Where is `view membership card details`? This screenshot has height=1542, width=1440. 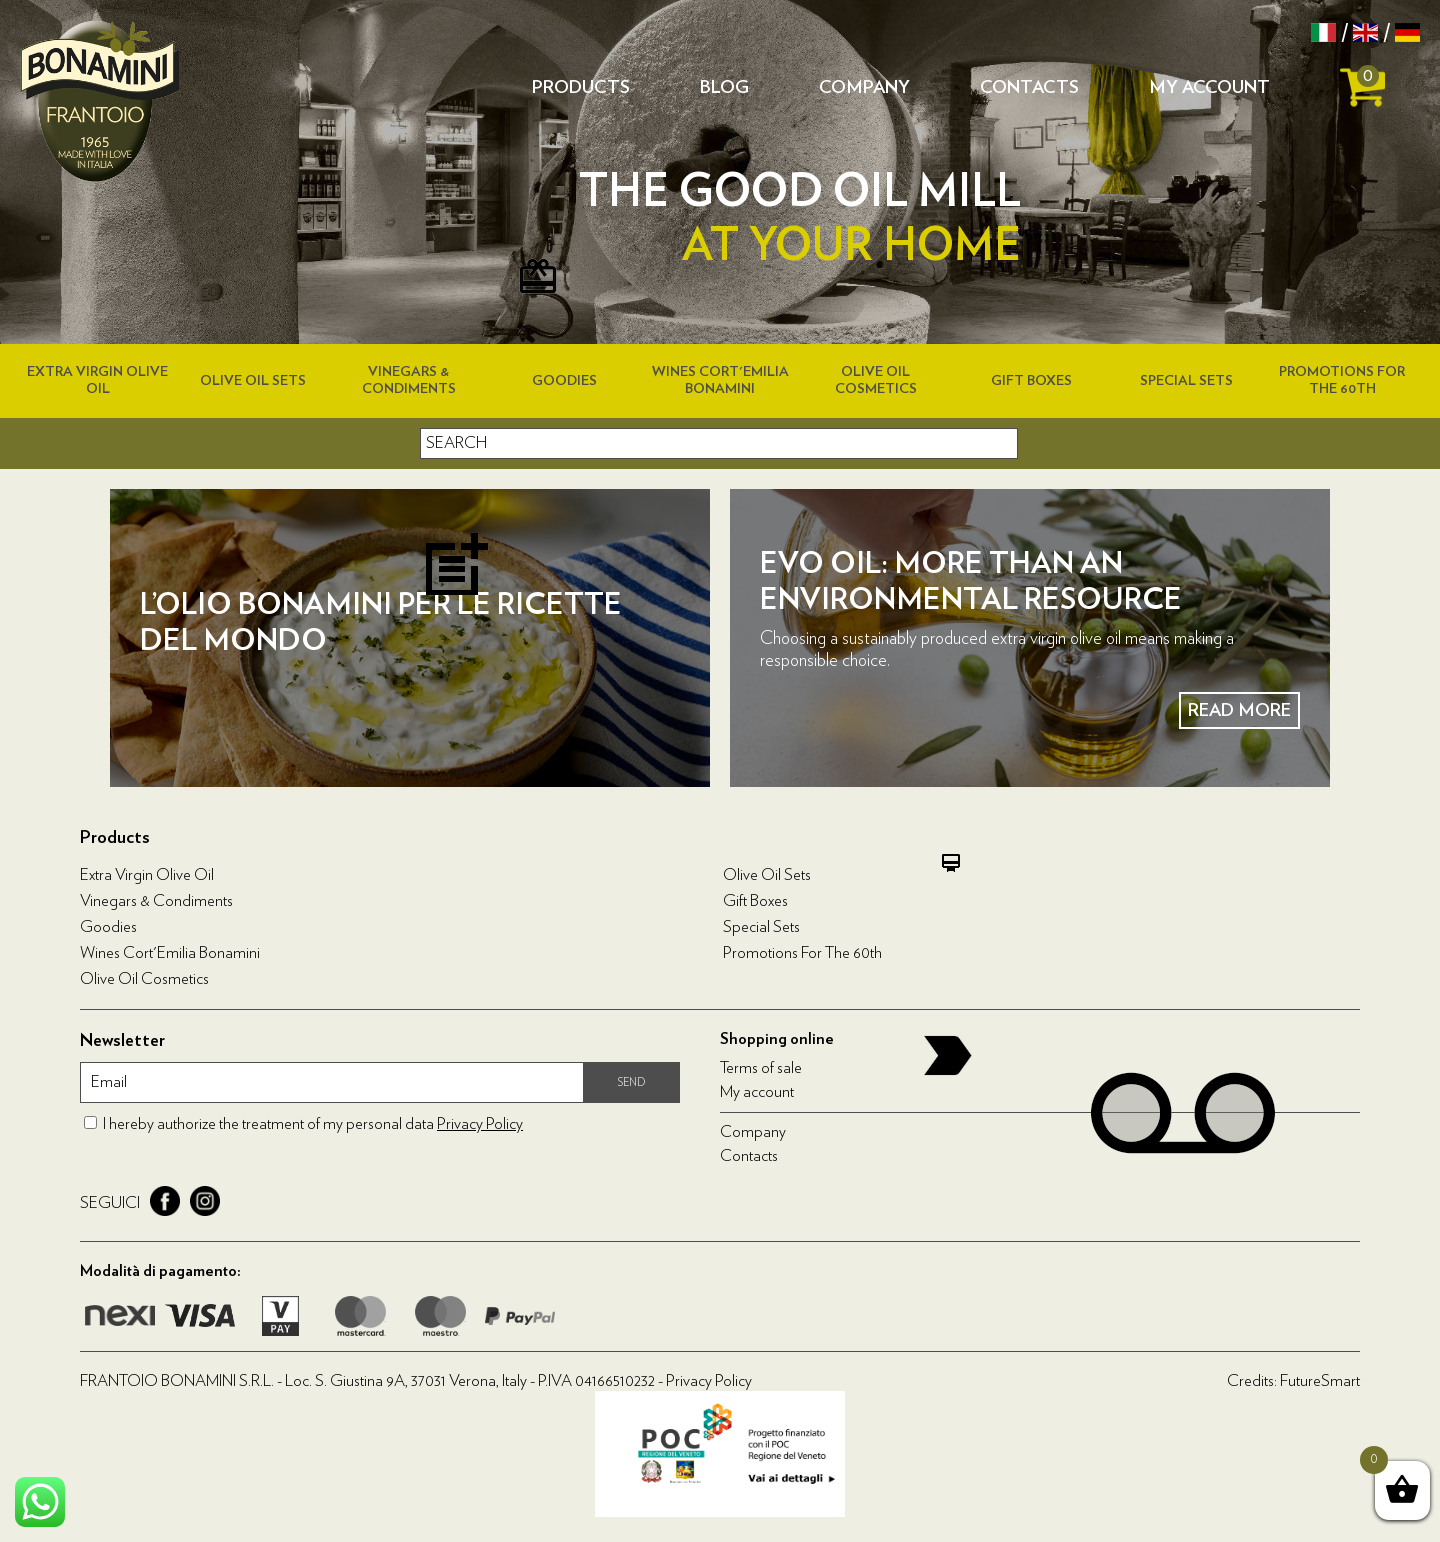
view membership card details is located at coordinates (951, 863).